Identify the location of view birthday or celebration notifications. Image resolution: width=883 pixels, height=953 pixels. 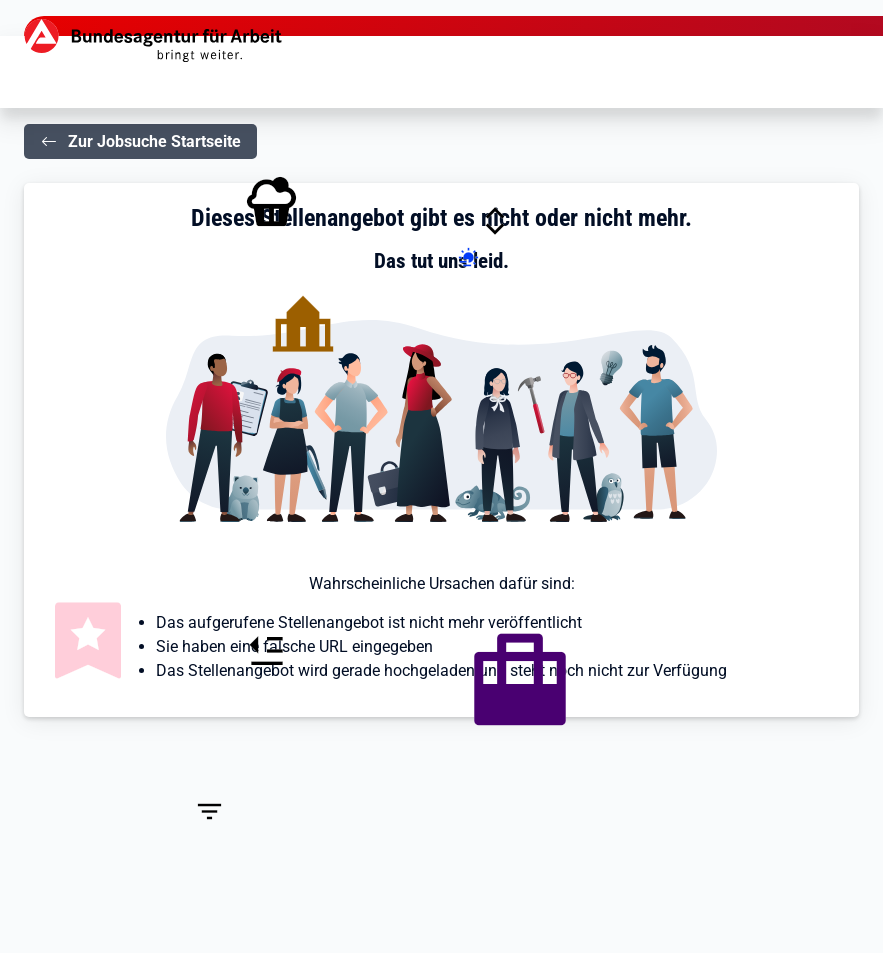
(271, 201).